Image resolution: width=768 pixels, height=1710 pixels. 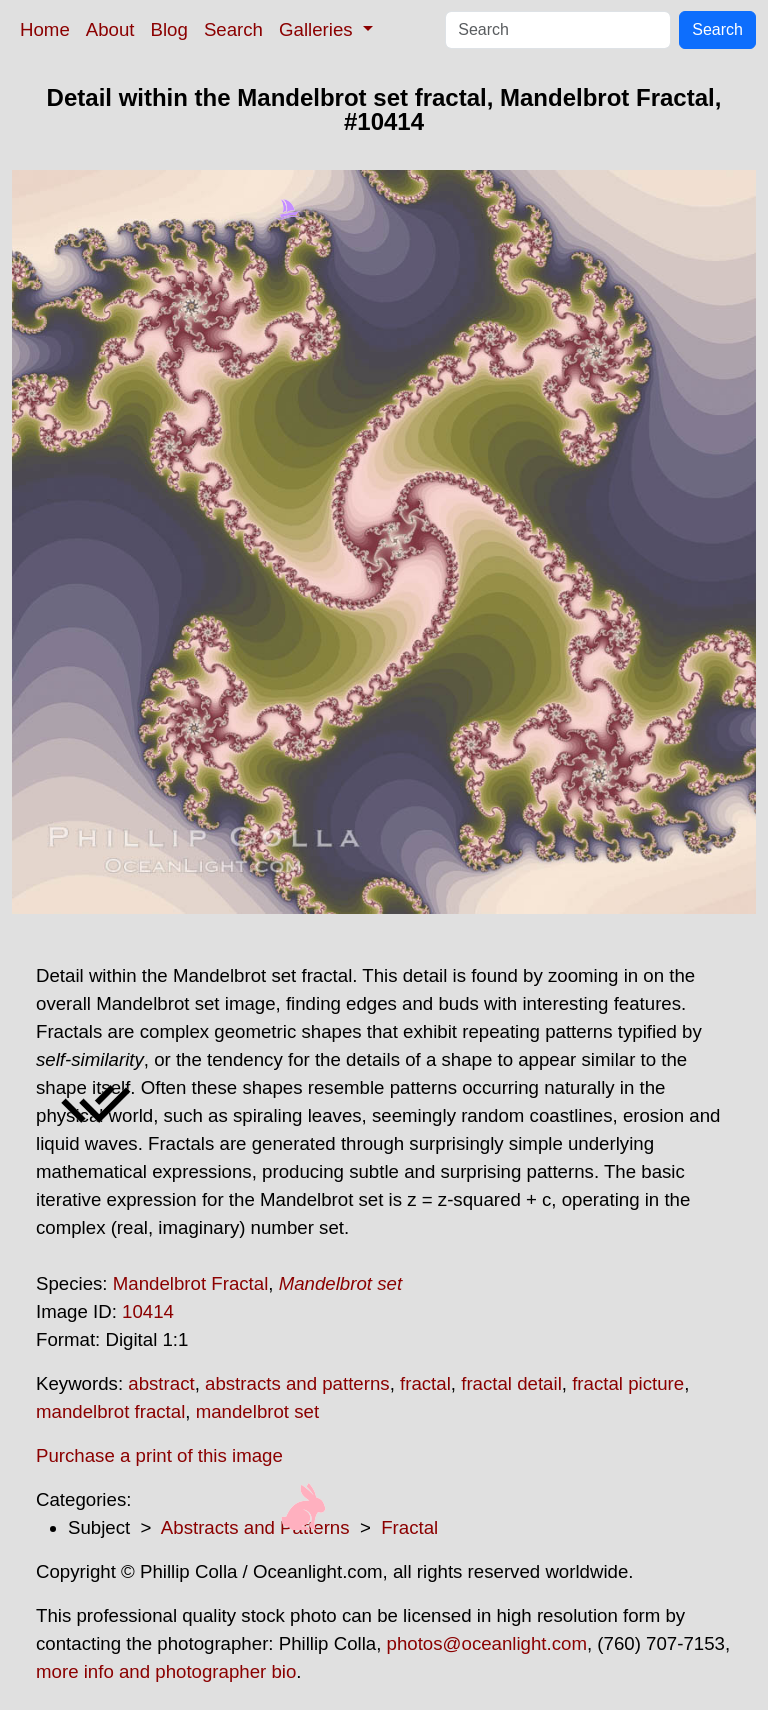 What do you see at coordinates (288, 209) in the screenshot?
I see `open phpMyAdmin database management tool` at bounding box center [288, 209].